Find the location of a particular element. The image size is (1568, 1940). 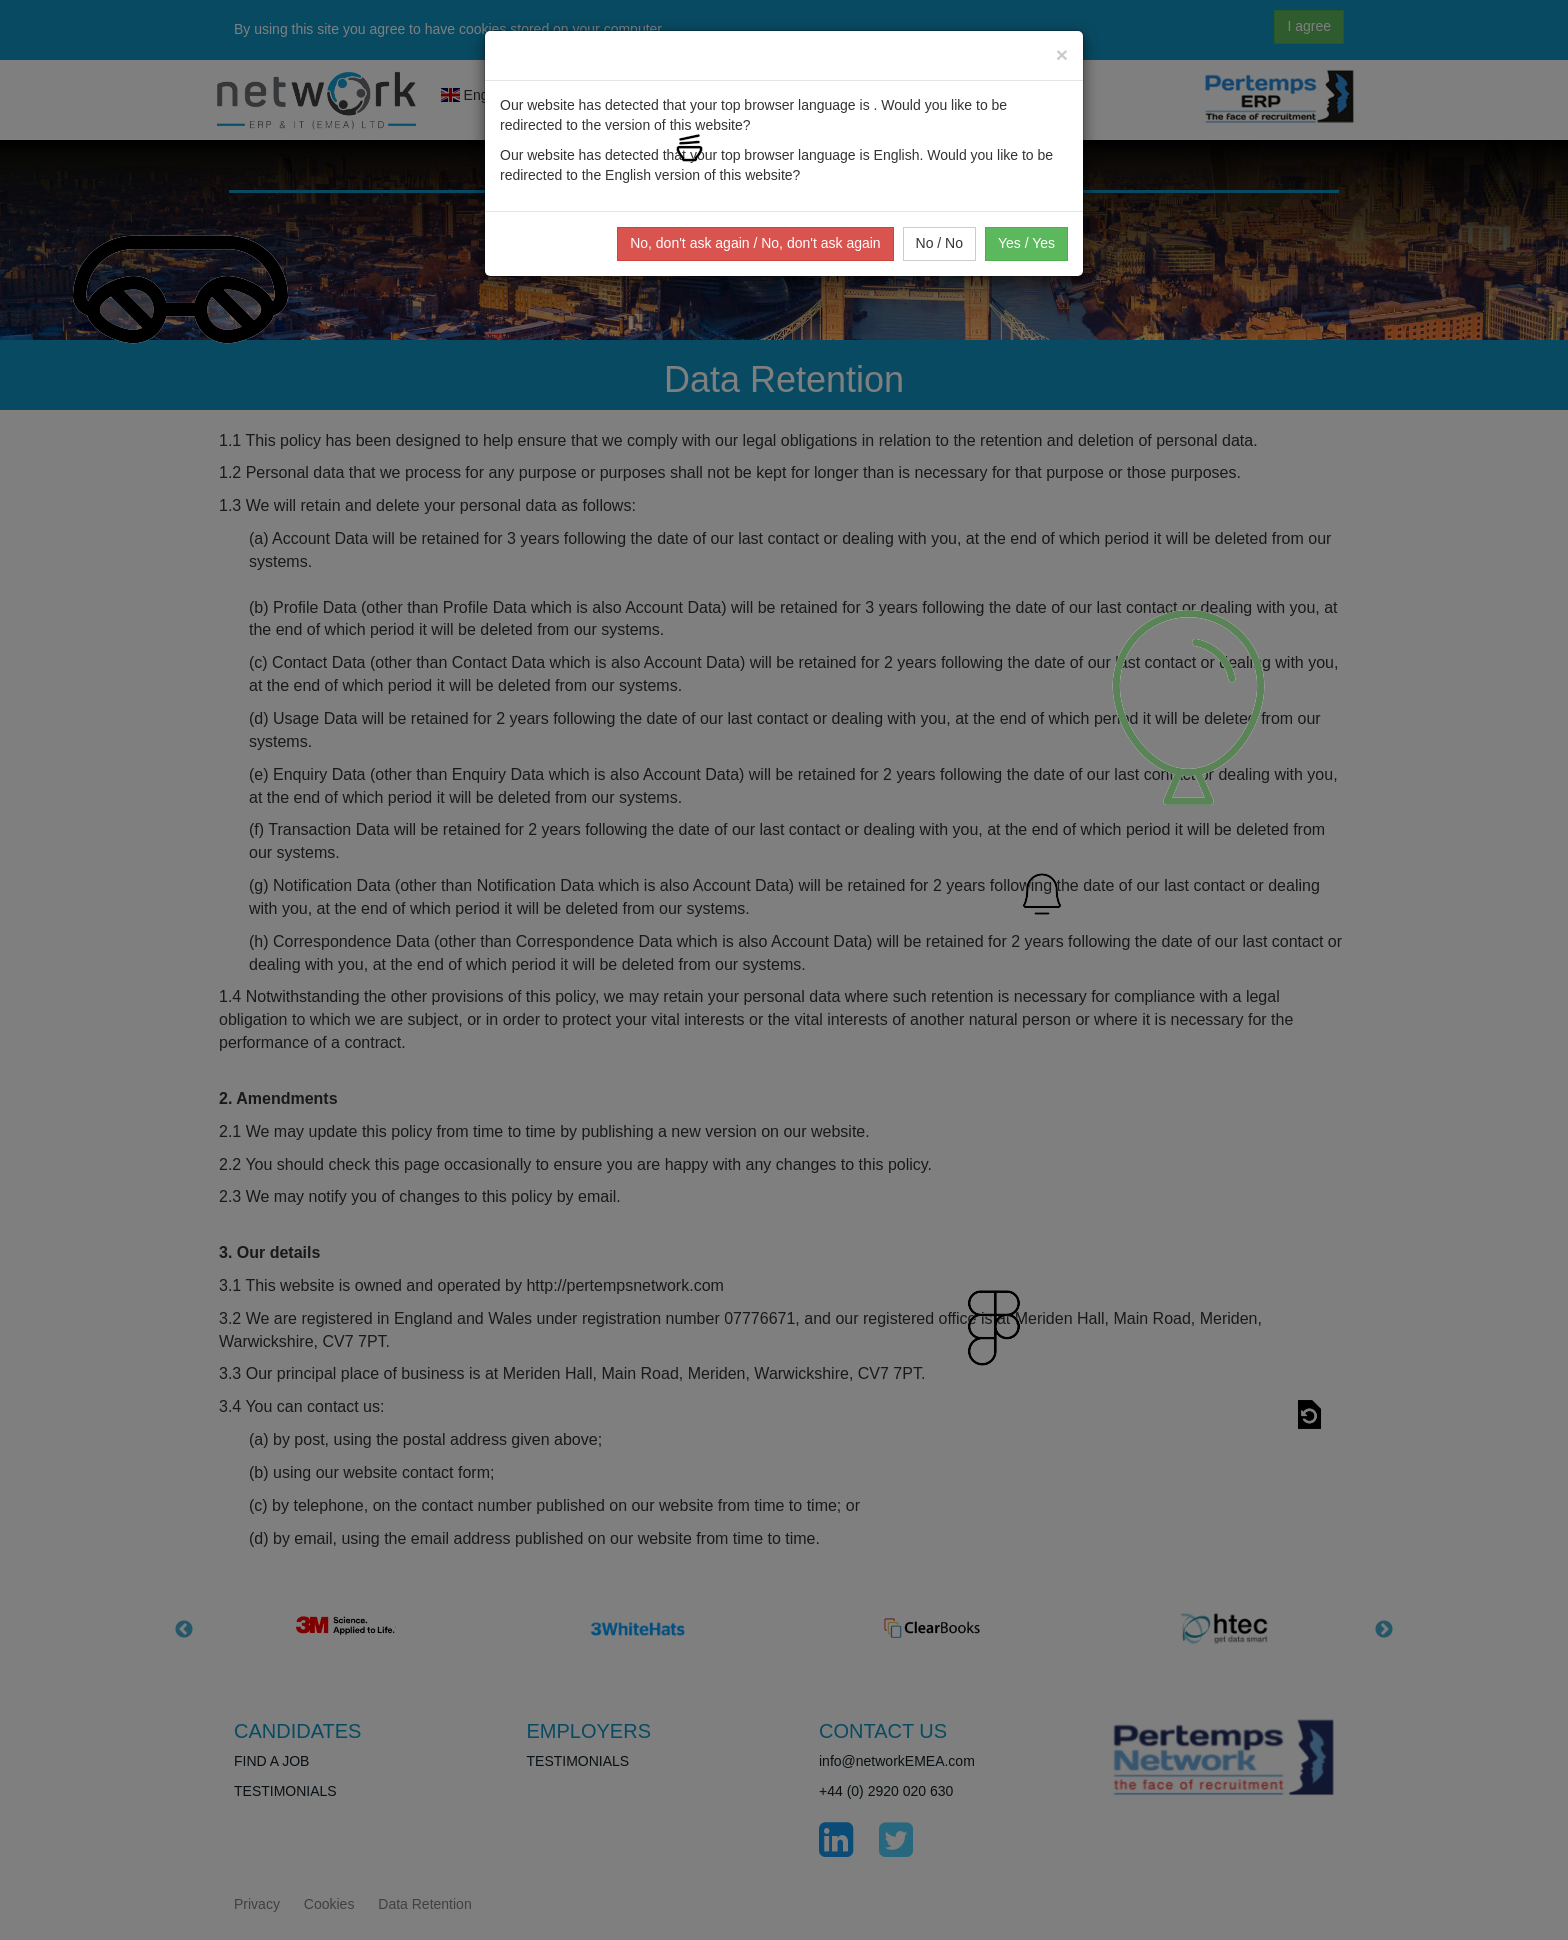

open Figma design file is located at coordinates (992, 1326).